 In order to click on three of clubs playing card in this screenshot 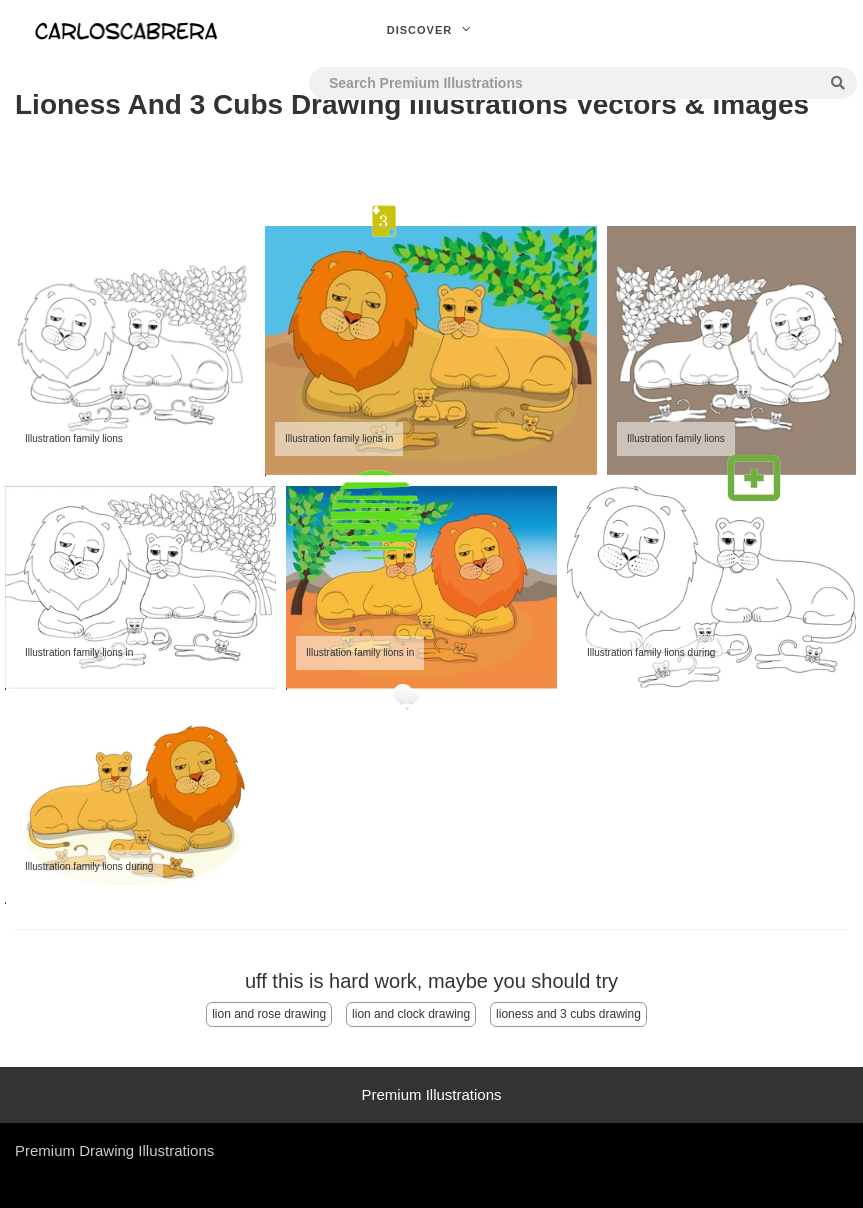, I will do `click(384, 221)`.